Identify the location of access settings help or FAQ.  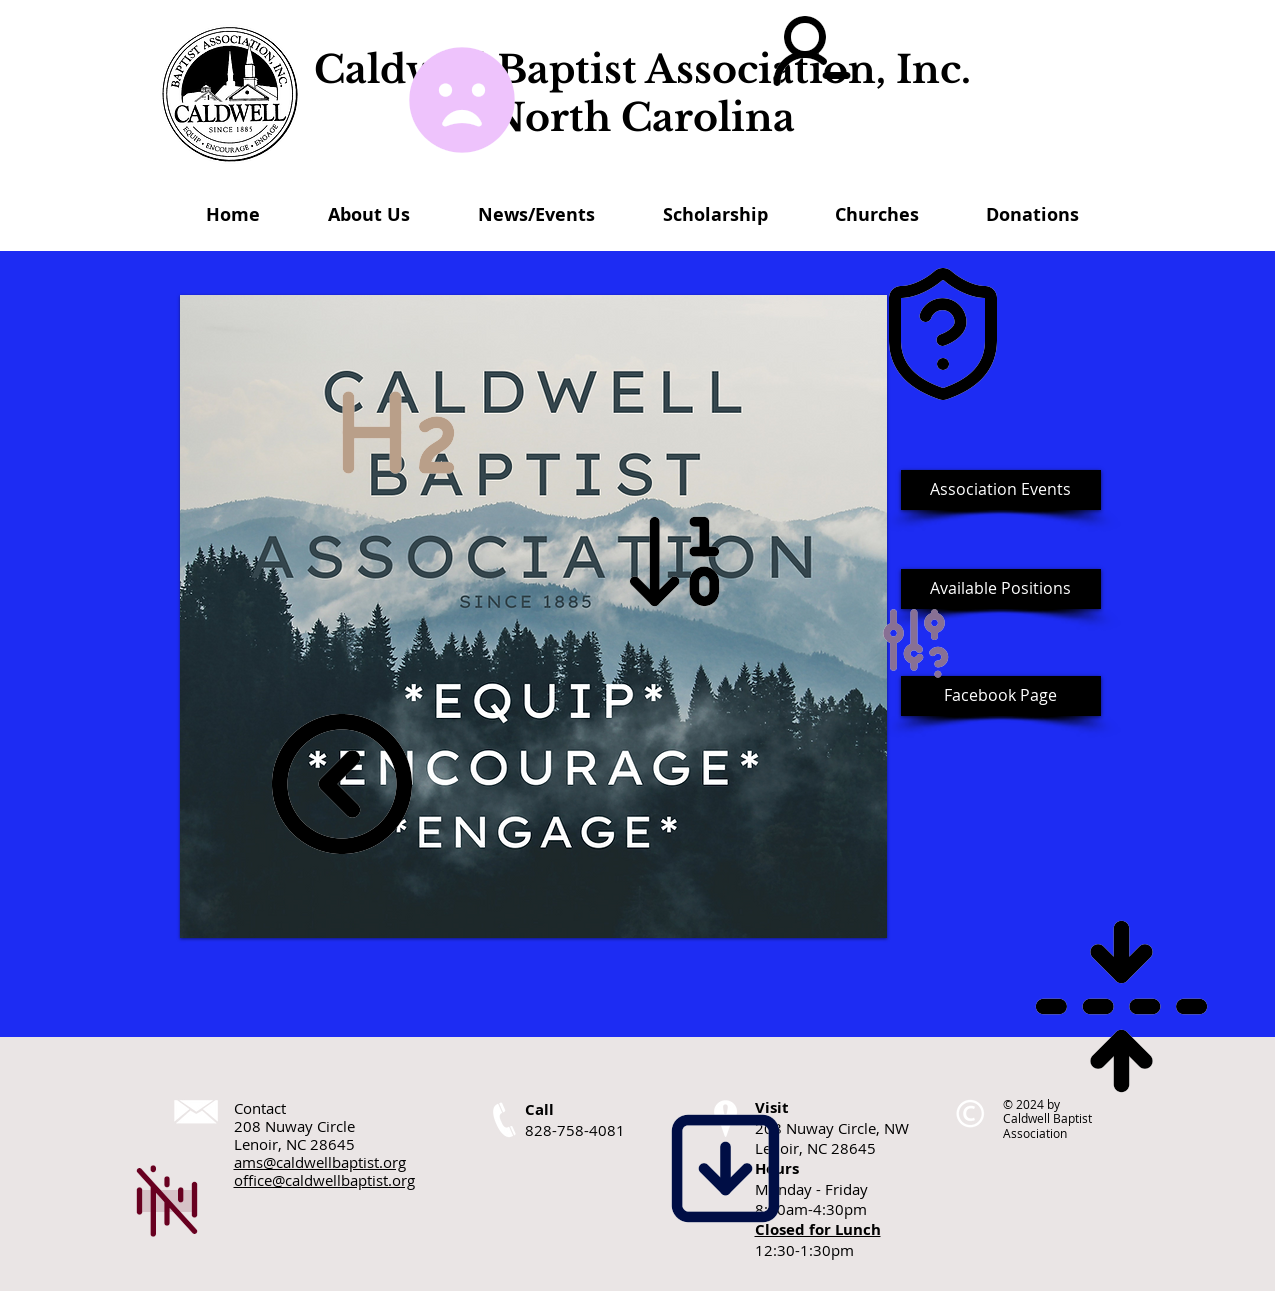
(914, 640).